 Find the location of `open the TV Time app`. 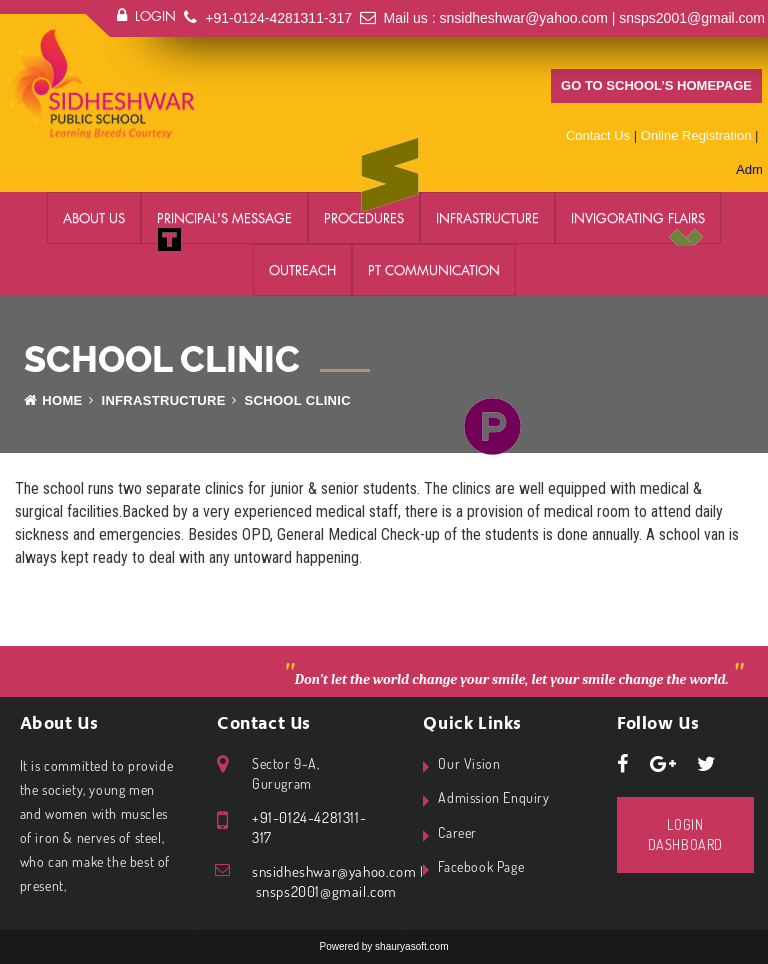

open the TV Time app is located at coordinates (169, 239).